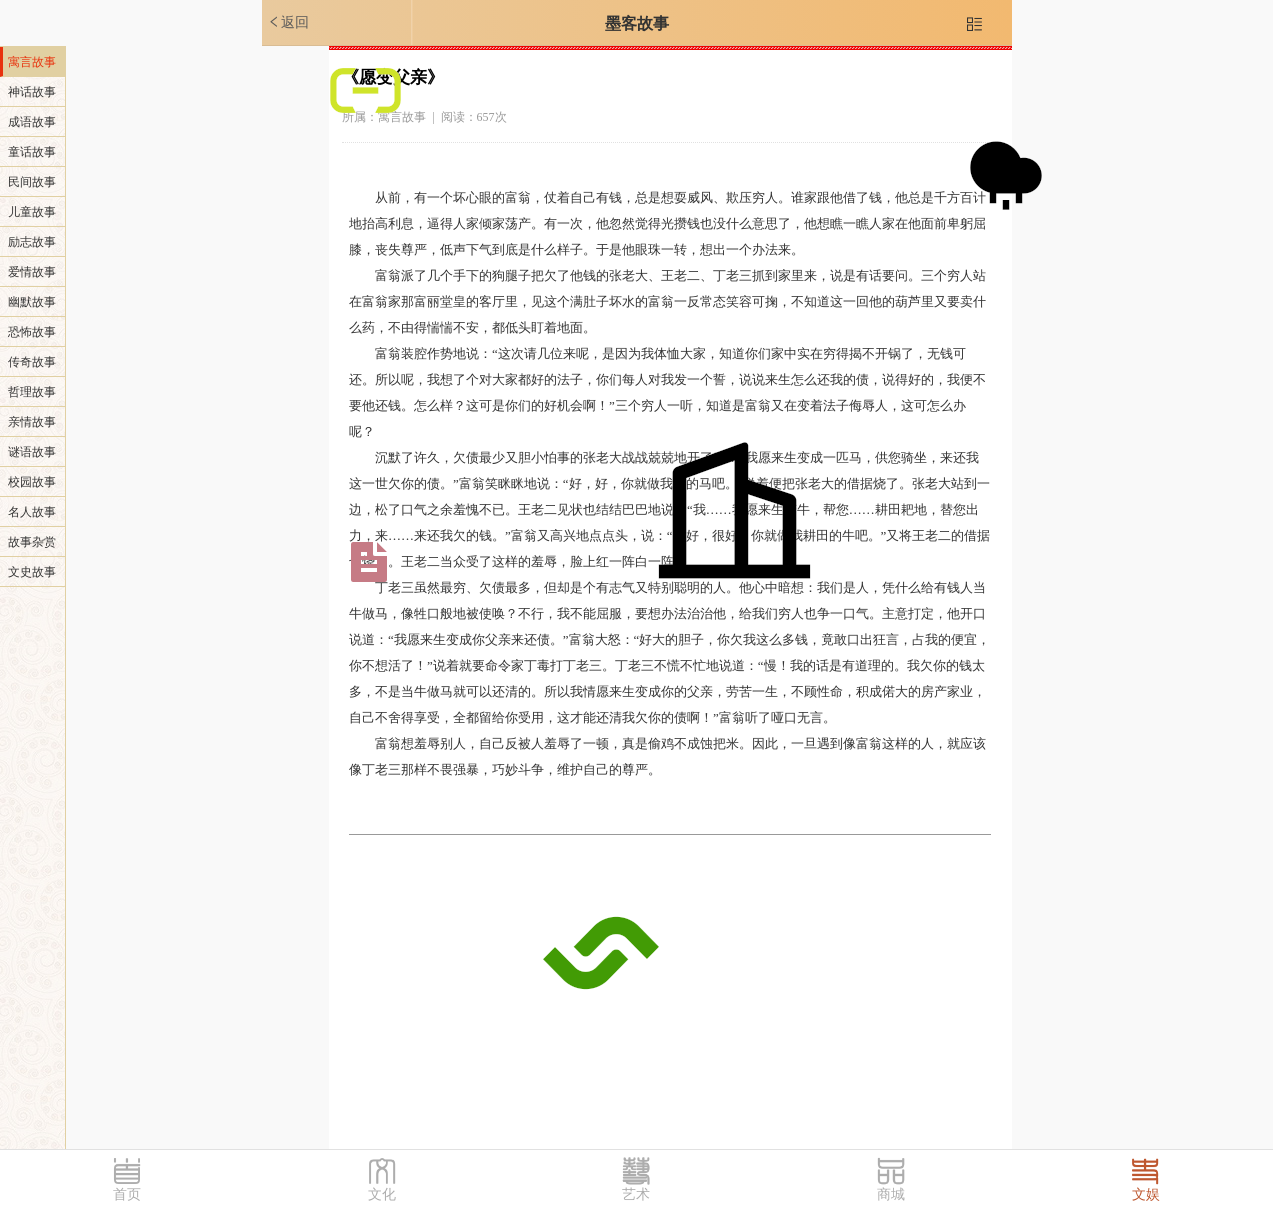 Image resolution: width=1273 pixels, height=1207 pixels. What do you see at coordinates (369, 562) in the screenshot?
I see `view document details` at bounding box center [369, 562].